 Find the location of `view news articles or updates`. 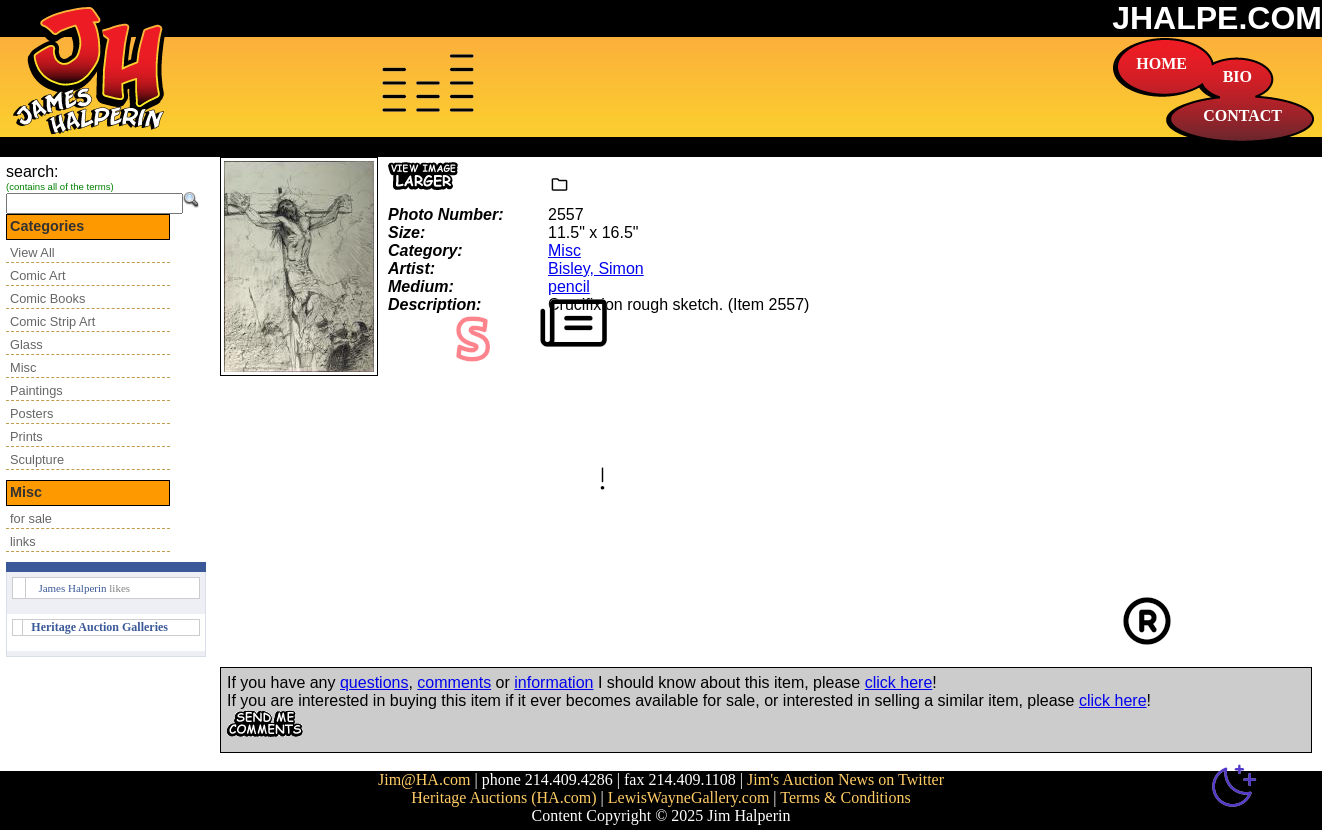

view news articles or updates is located at coordinates (576, 323).